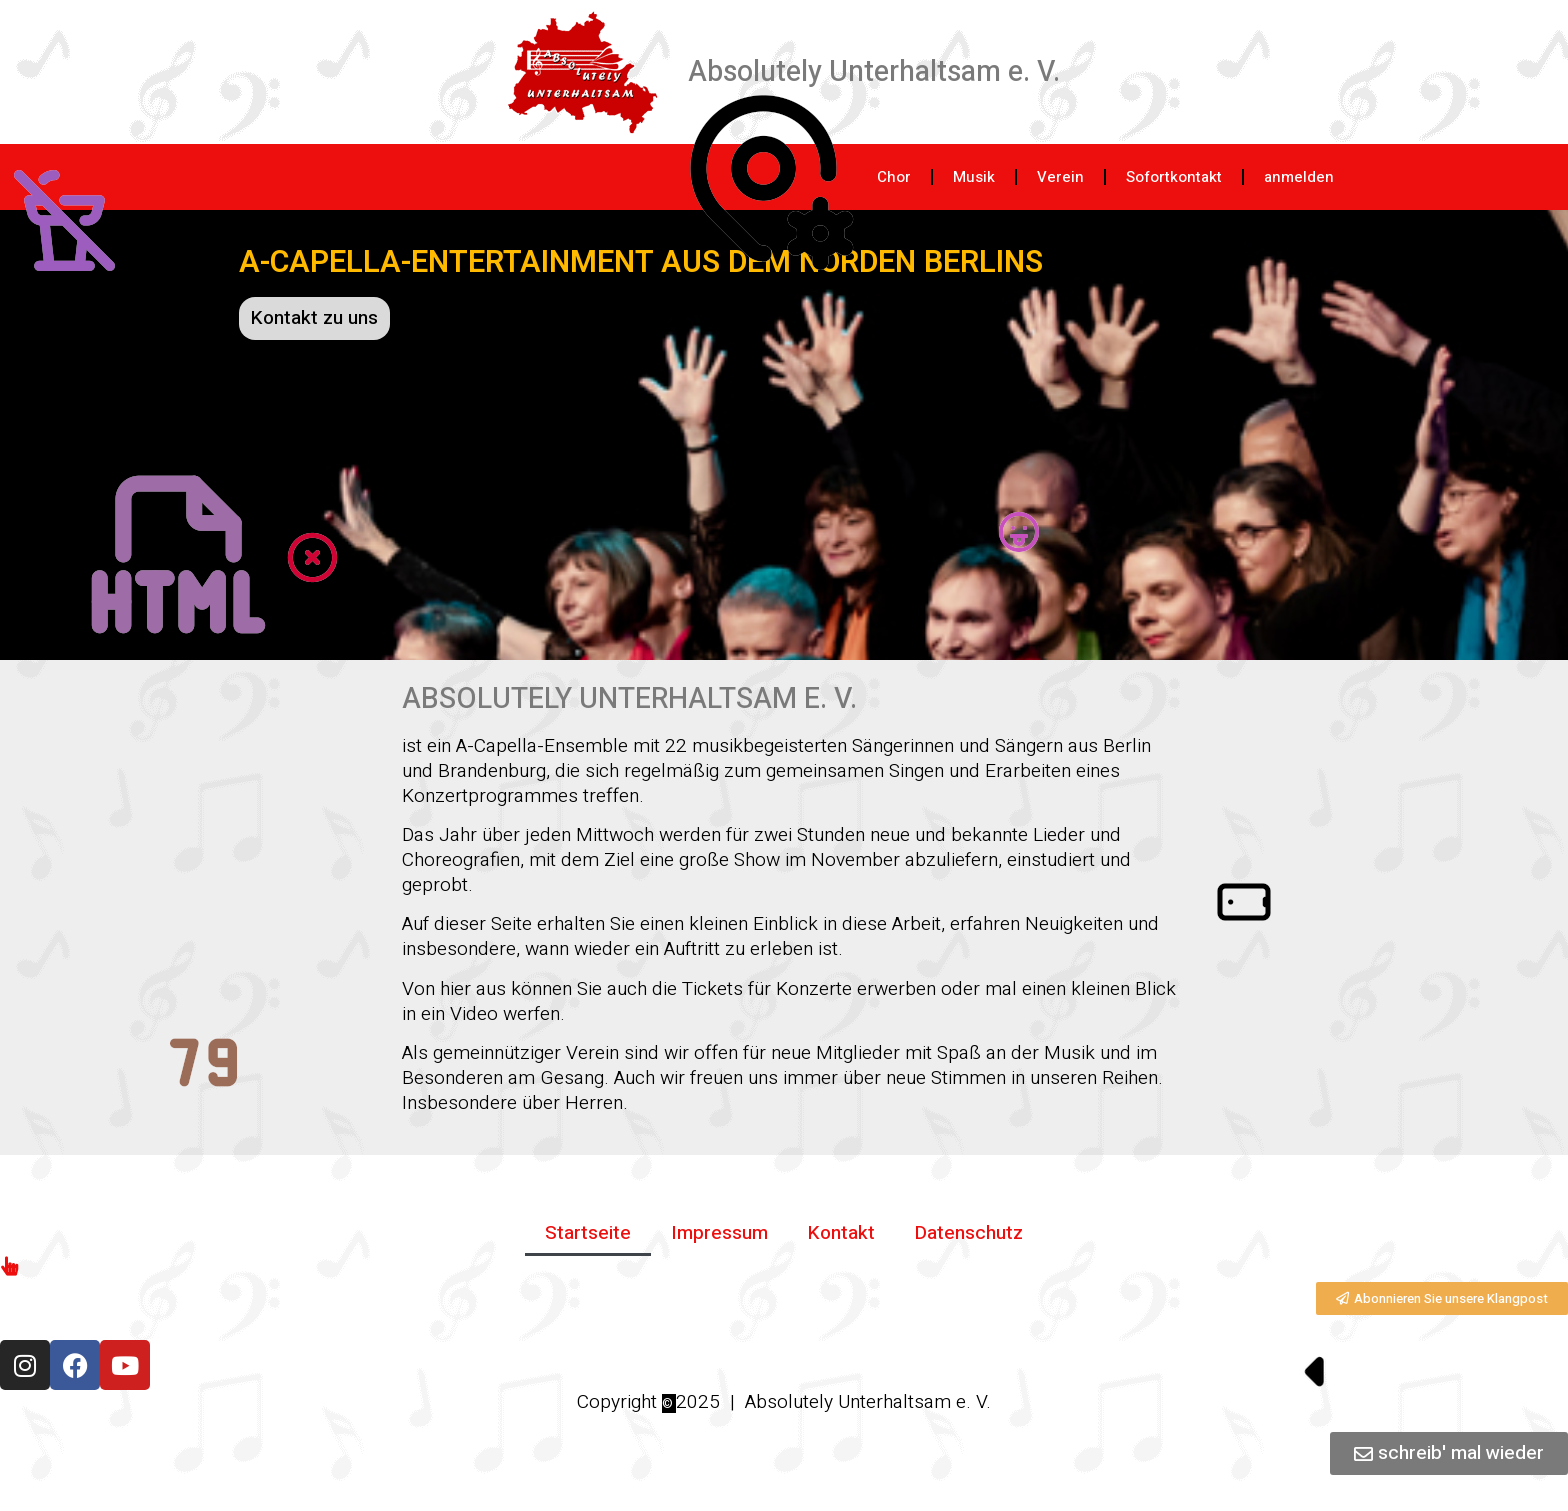 Image resolution: width=1568 pixels, height=1511 pixels. I want to click on access location settings, so click(763, 176).